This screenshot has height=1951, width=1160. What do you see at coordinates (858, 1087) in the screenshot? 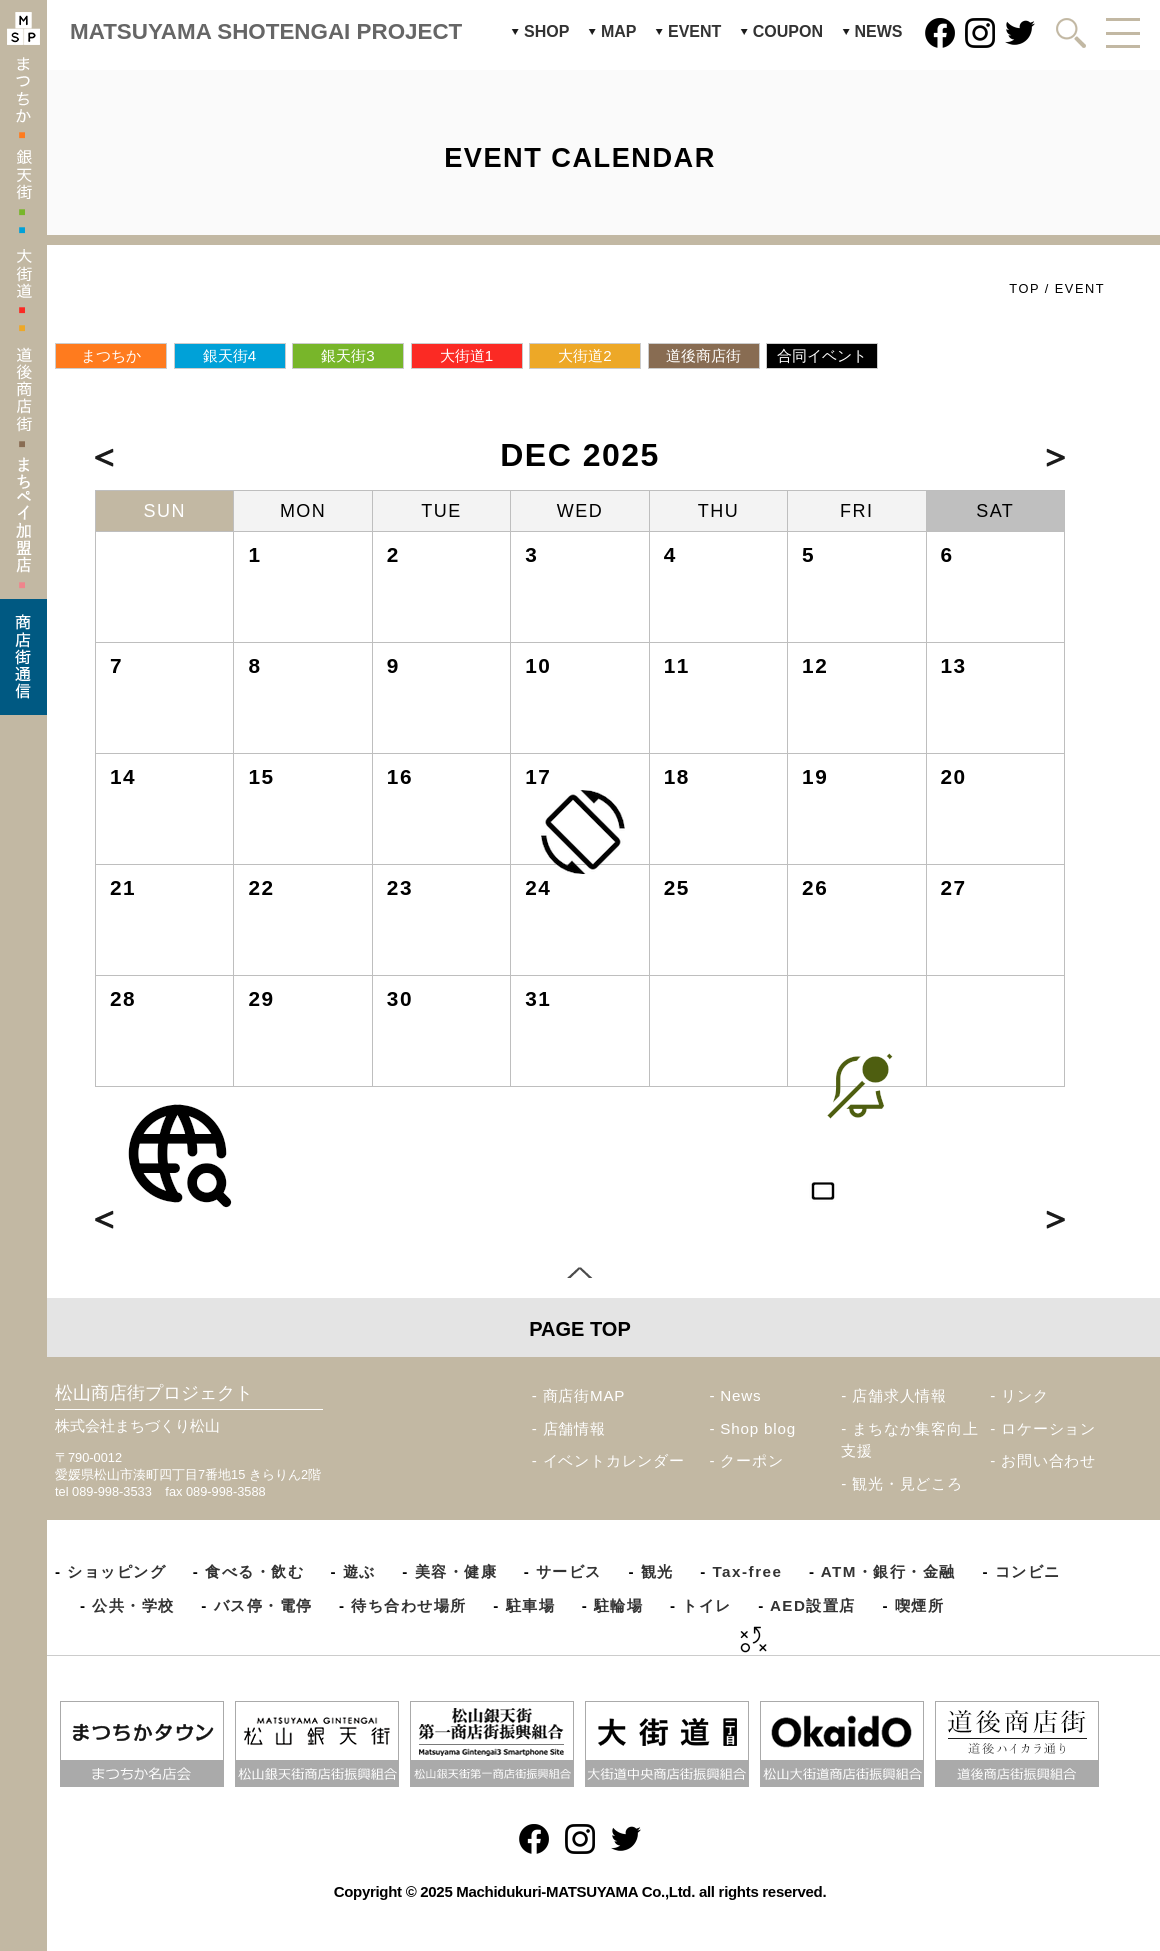
I see `notifications are muted but unread alerts exist` at bounding box center [858, 1087].